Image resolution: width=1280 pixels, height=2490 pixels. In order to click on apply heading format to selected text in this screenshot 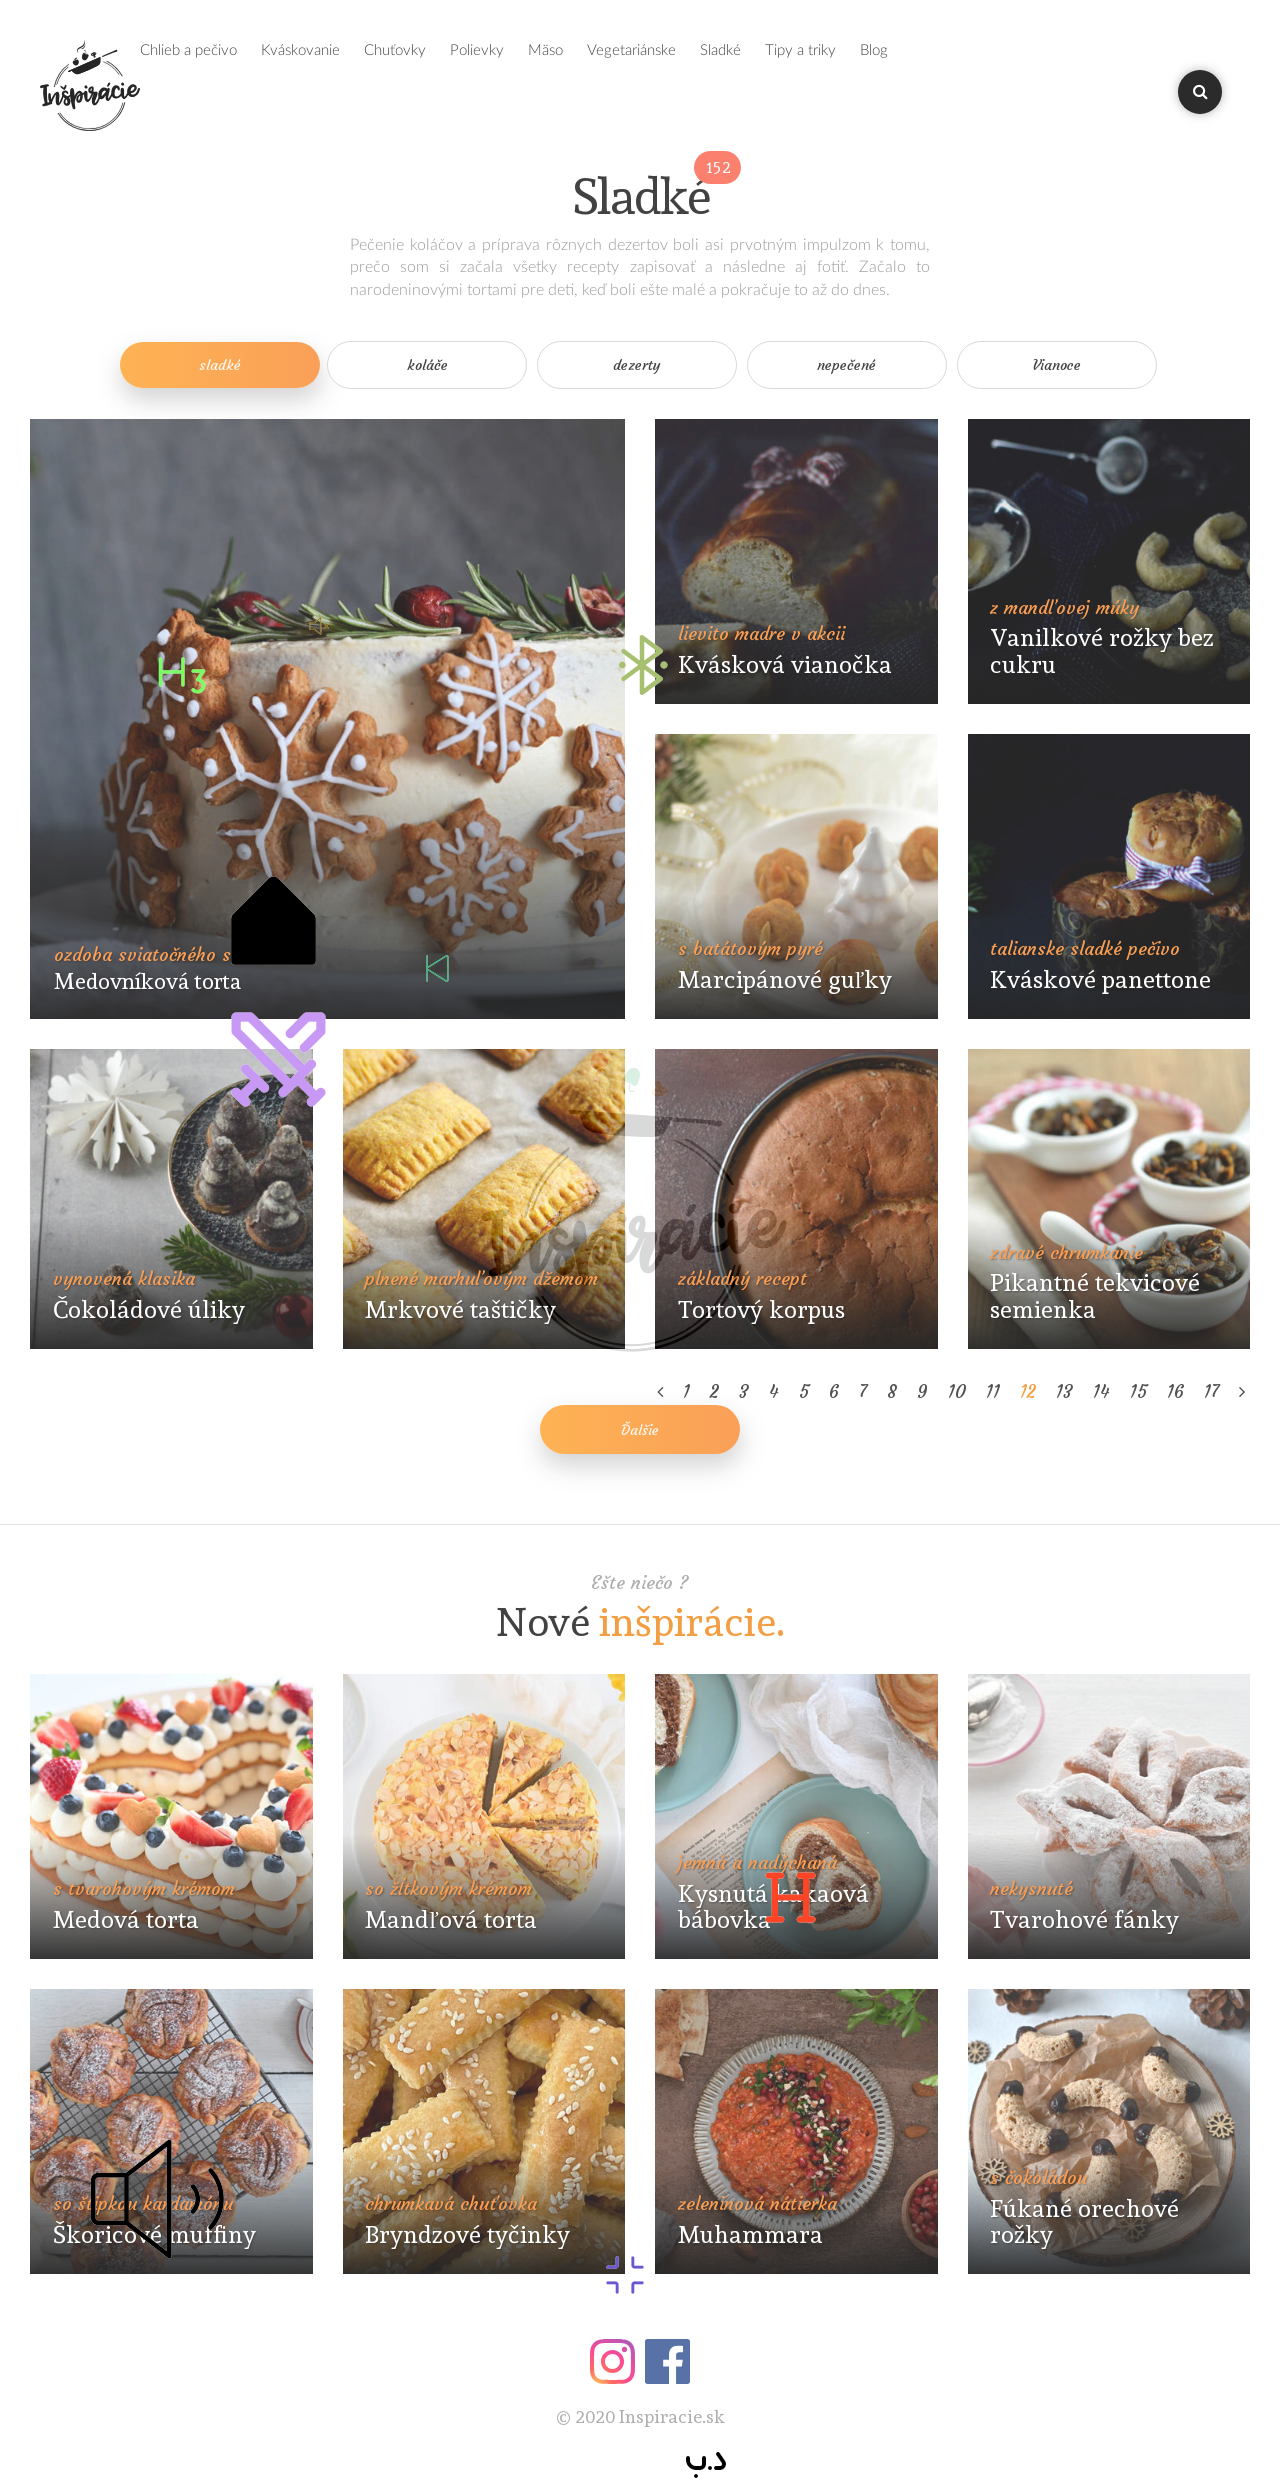, I will do `click(790, 1897)`.